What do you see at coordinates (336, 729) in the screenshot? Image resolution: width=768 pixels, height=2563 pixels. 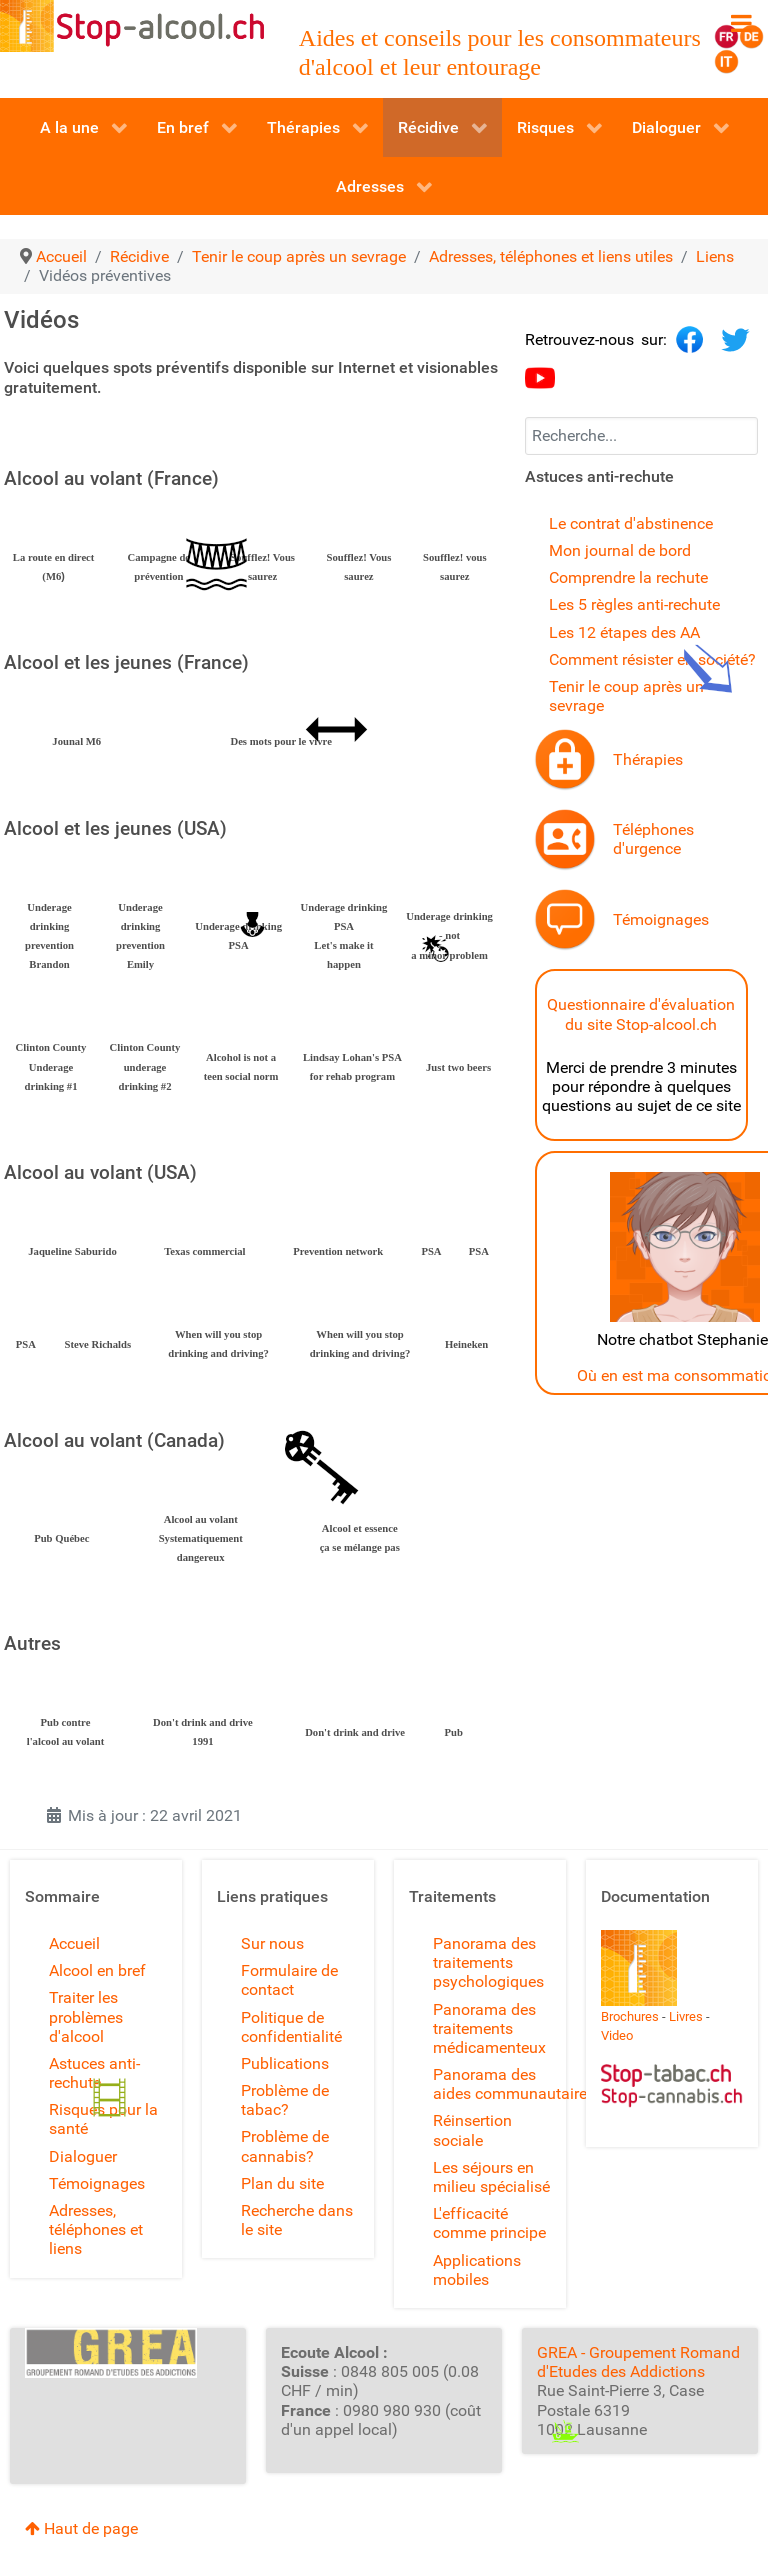 I see `flip image horizontally` at bounding box center [336, 729].